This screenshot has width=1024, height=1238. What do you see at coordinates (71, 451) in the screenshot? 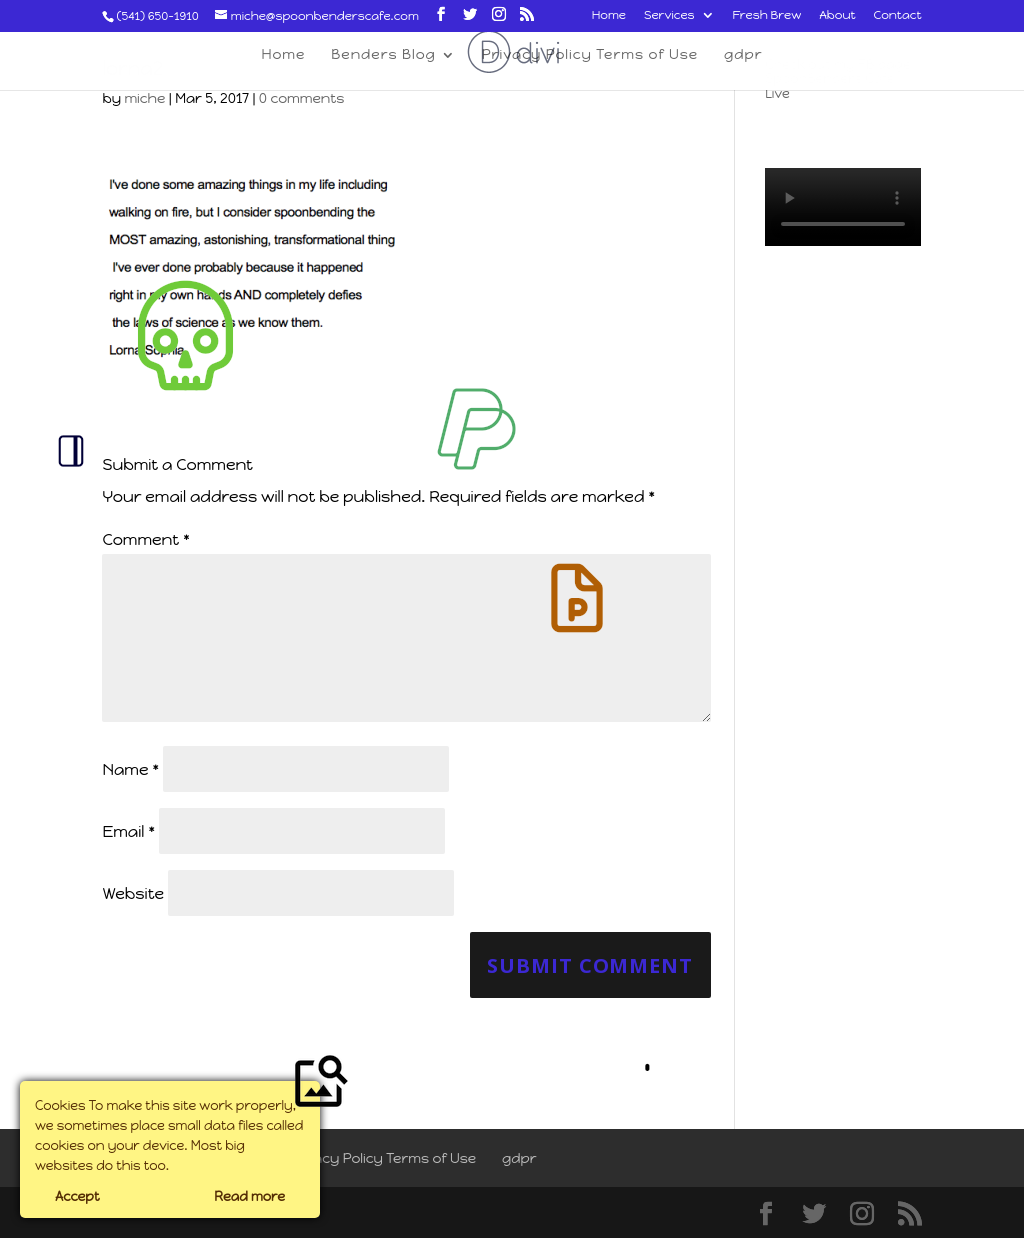
I see `open your journal or diary` at bounding box center [71, 451].